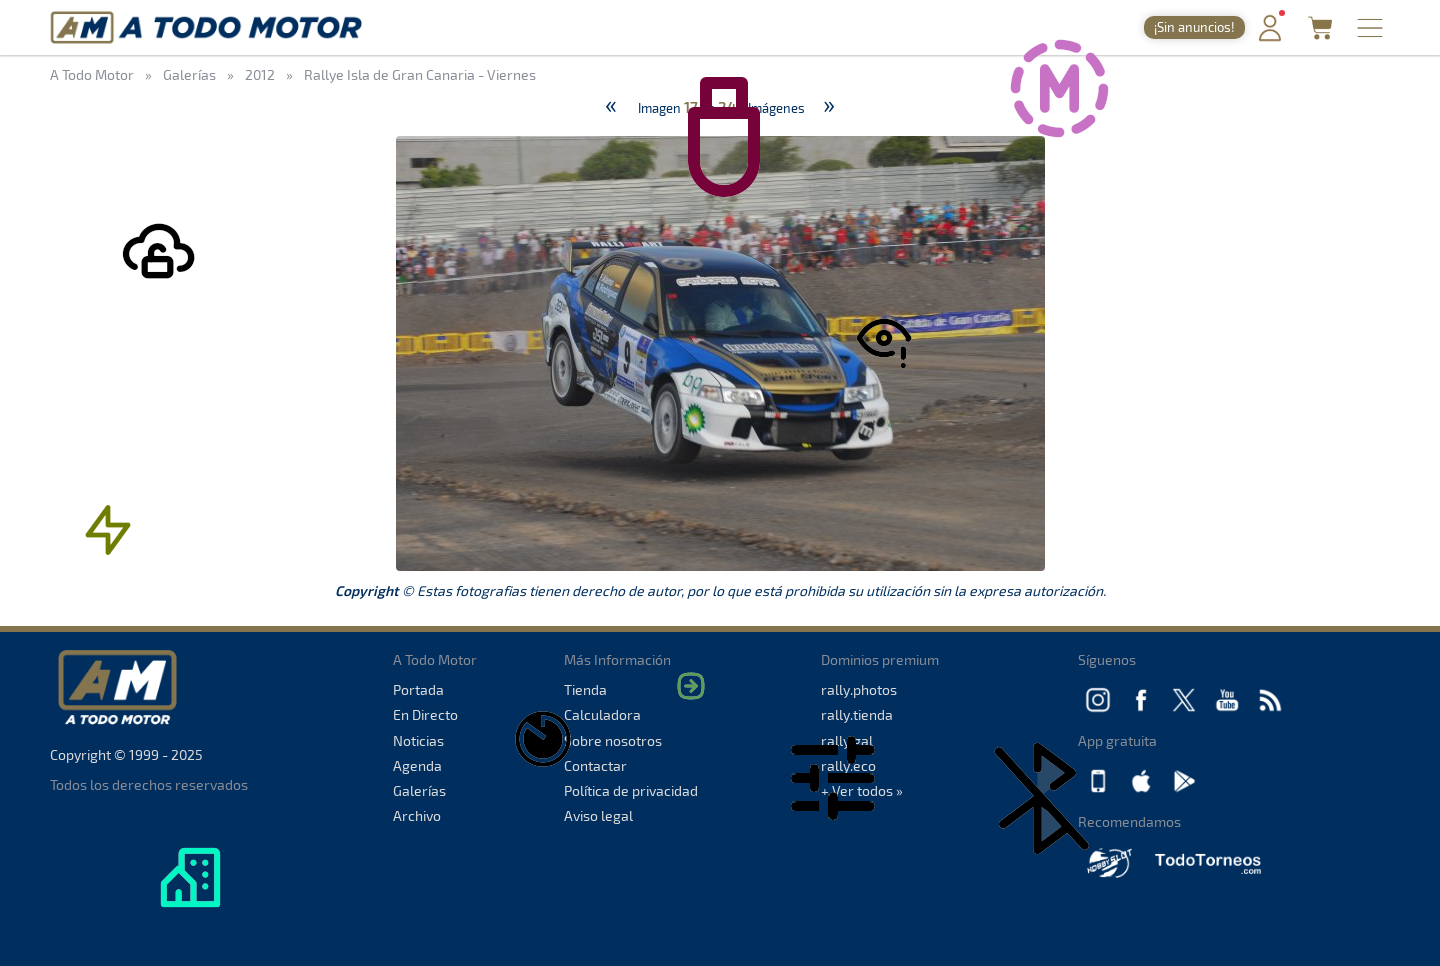 This screenshot has height=966, width=1440. What do you see at coordinates (190, 877) in the screenshot?
I see `view community or residential buildings` at bounding box center [190, 877].